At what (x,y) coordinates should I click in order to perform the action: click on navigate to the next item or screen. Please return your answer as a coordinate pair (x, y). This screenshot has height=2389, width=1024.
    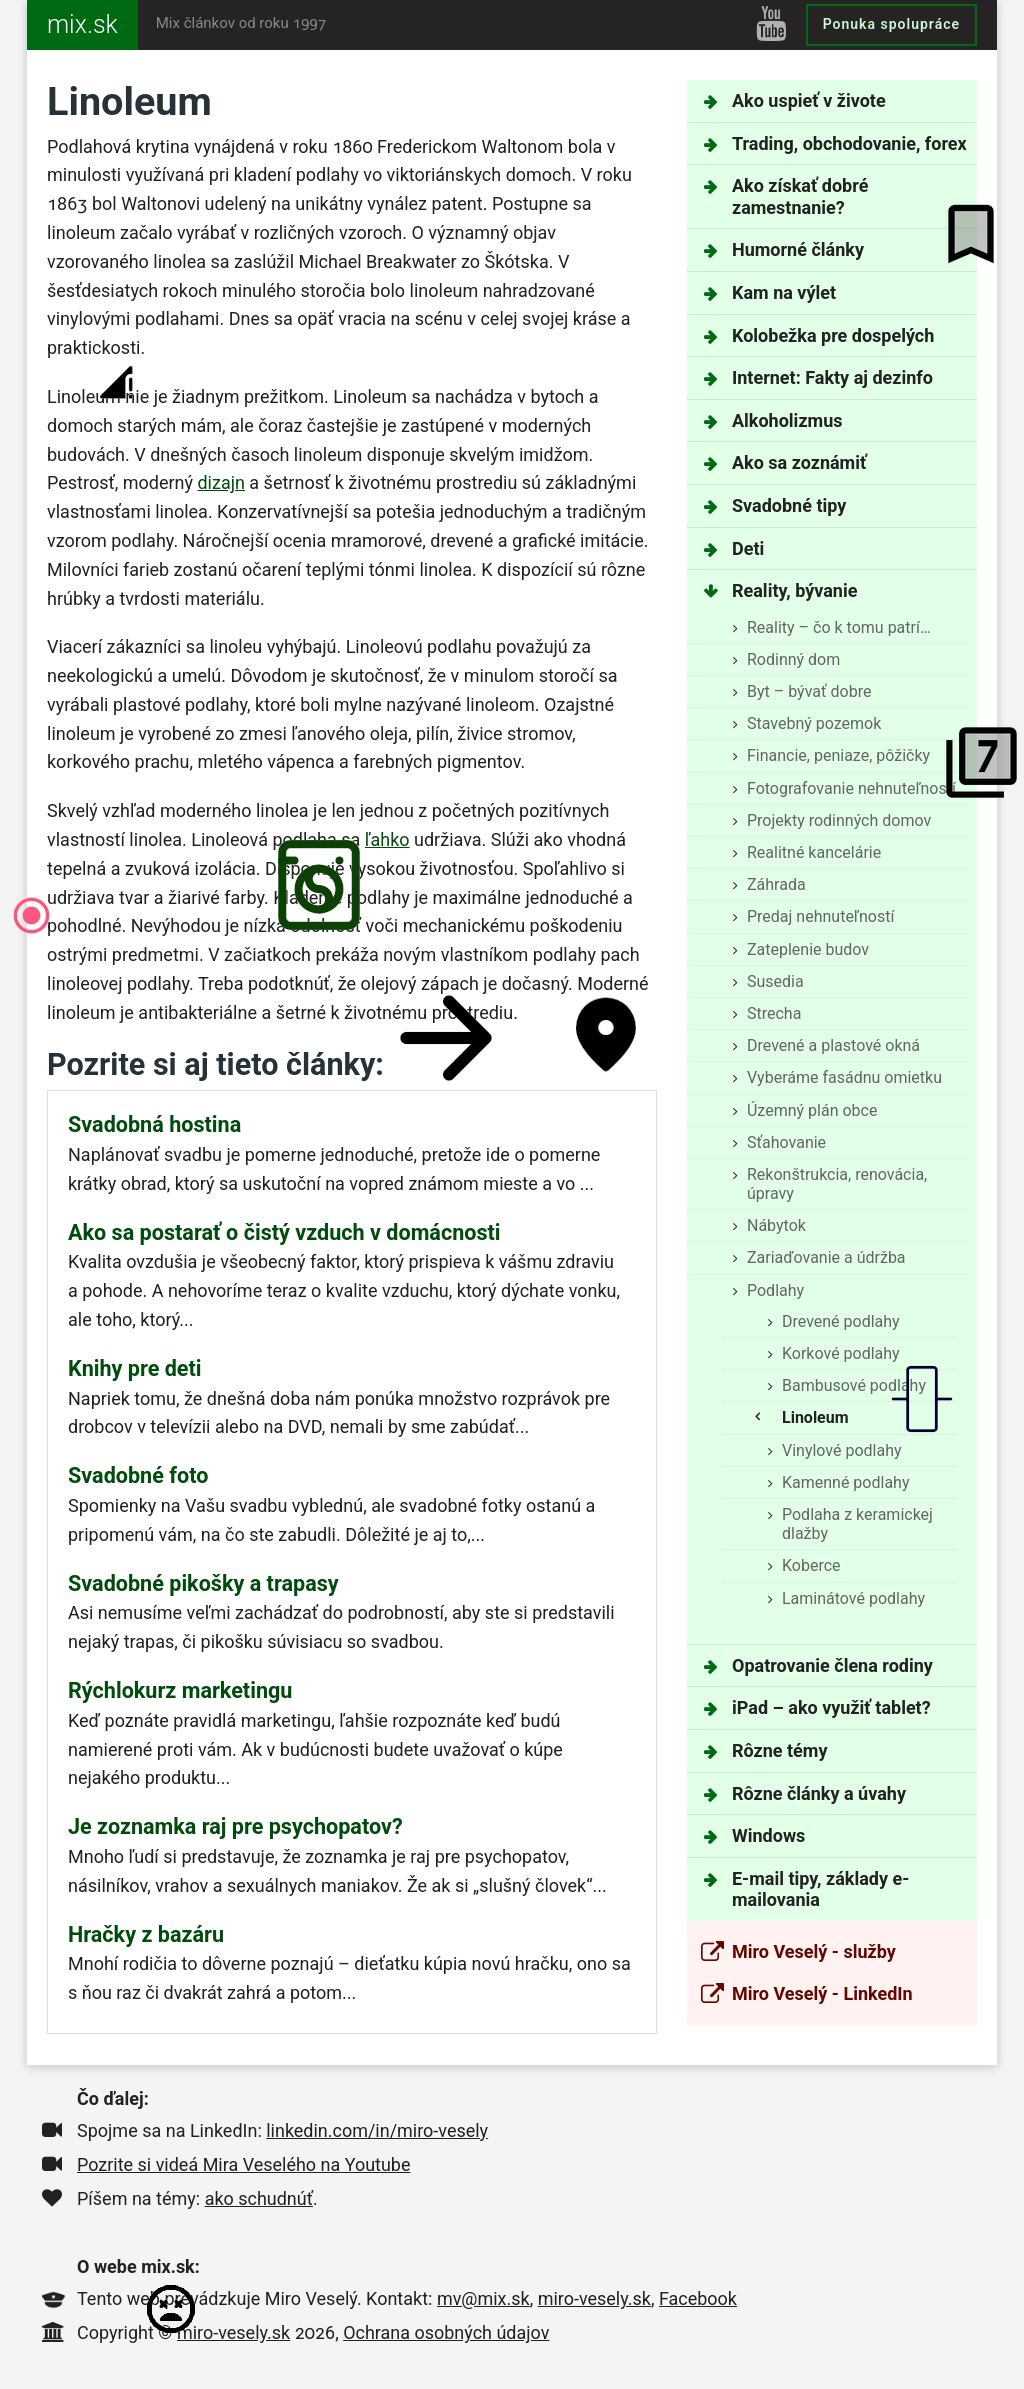
    Looking at the image, I should click on (446, 1038).